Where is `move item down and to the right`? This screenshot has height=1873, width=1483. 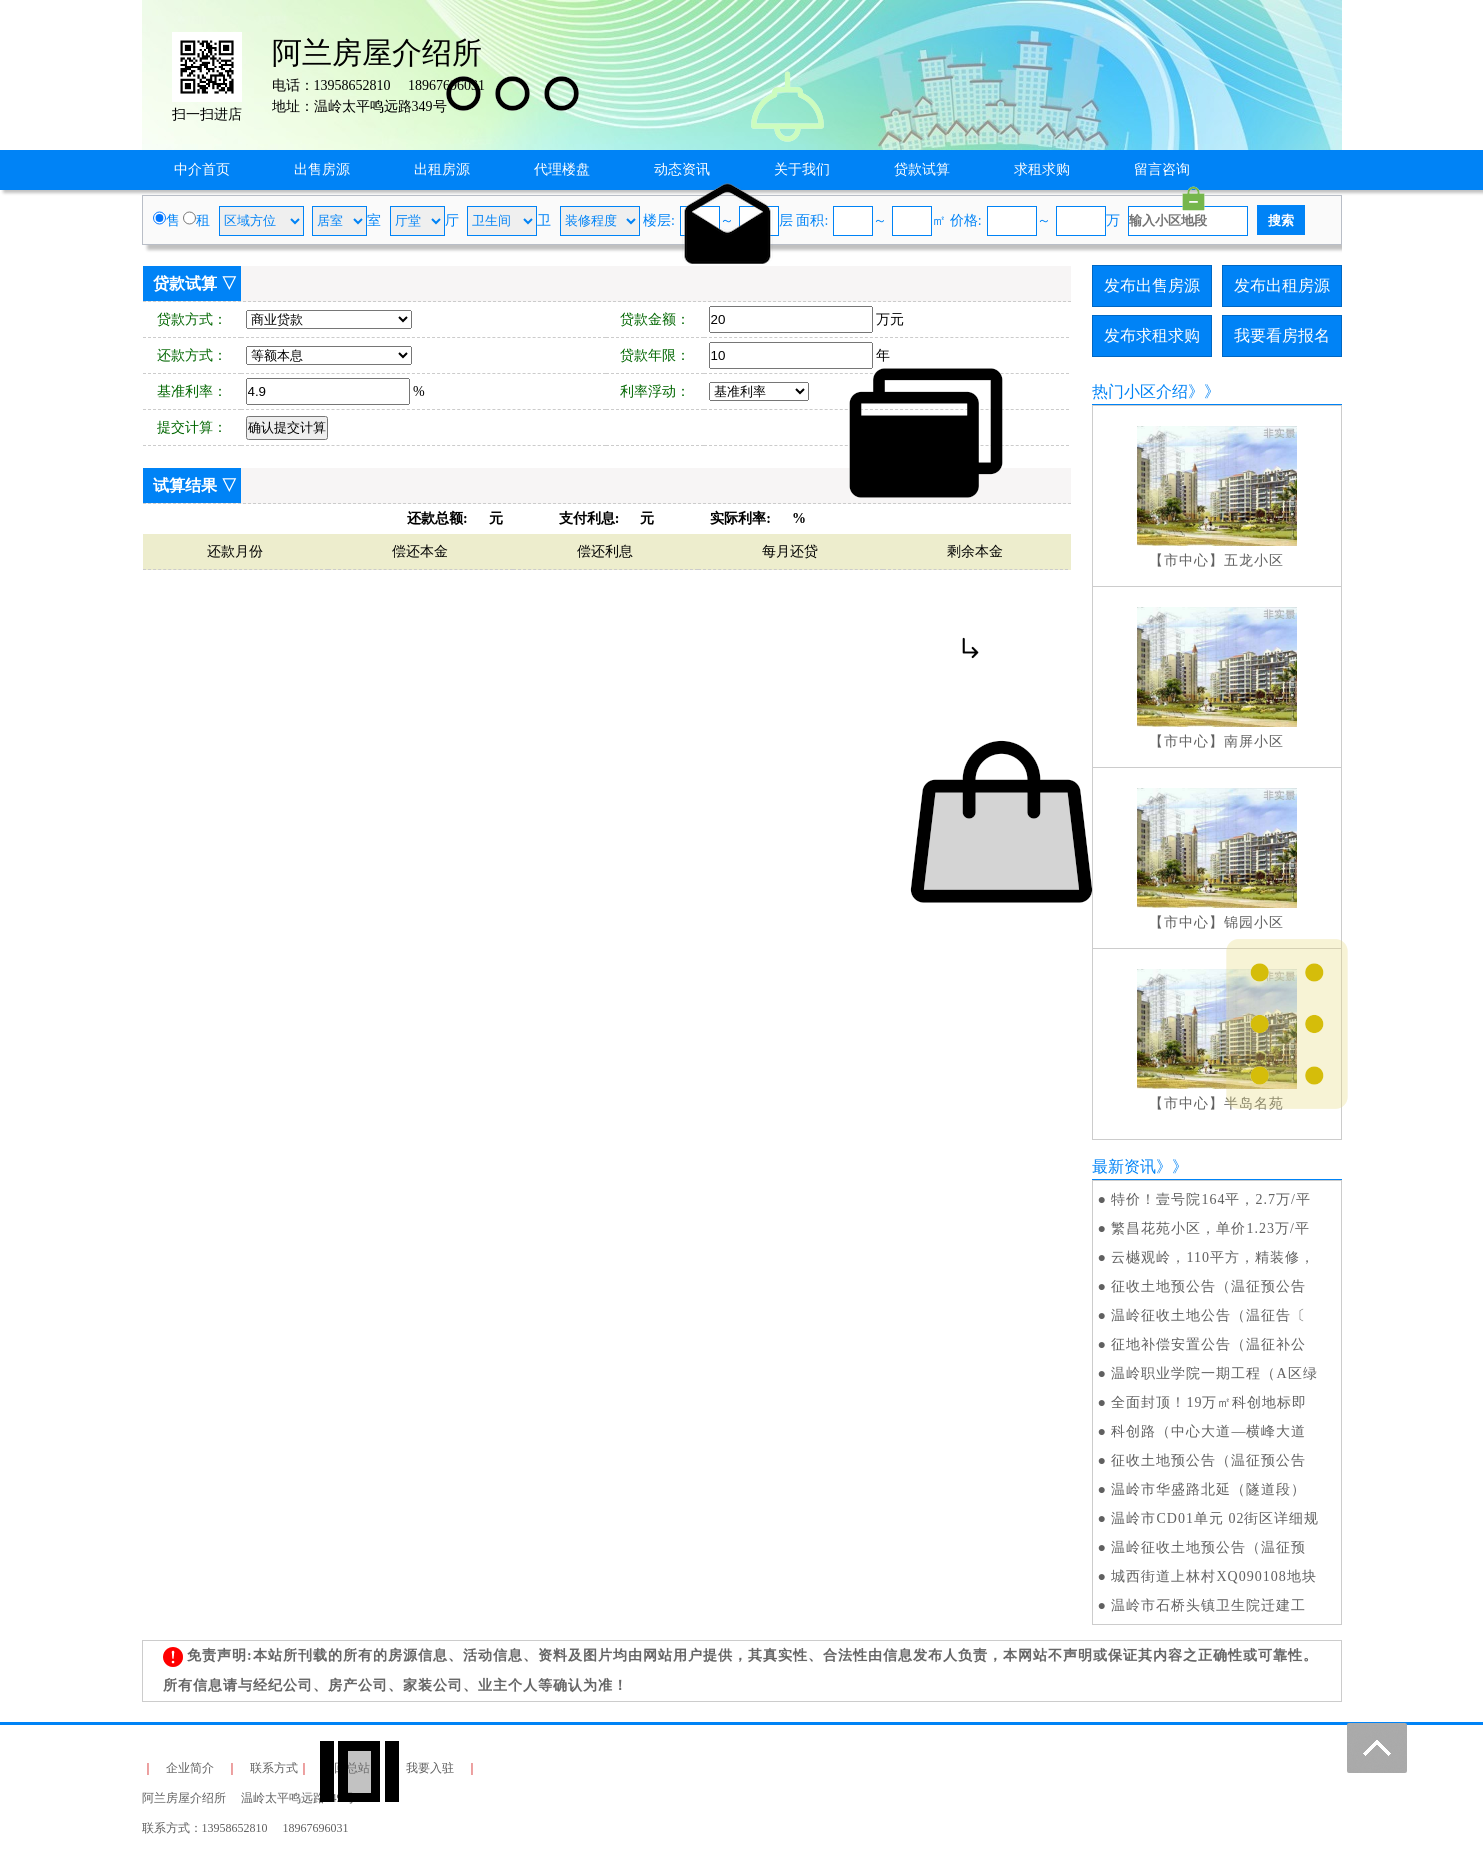 move item down and to the right is located at coordinates (969, 648).